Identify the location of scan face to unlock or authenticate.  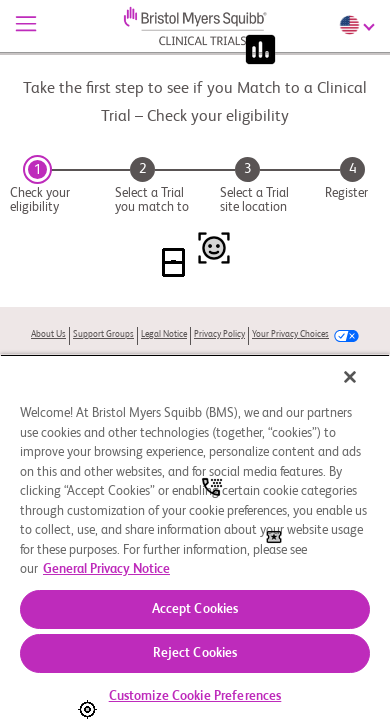
(214, 248).